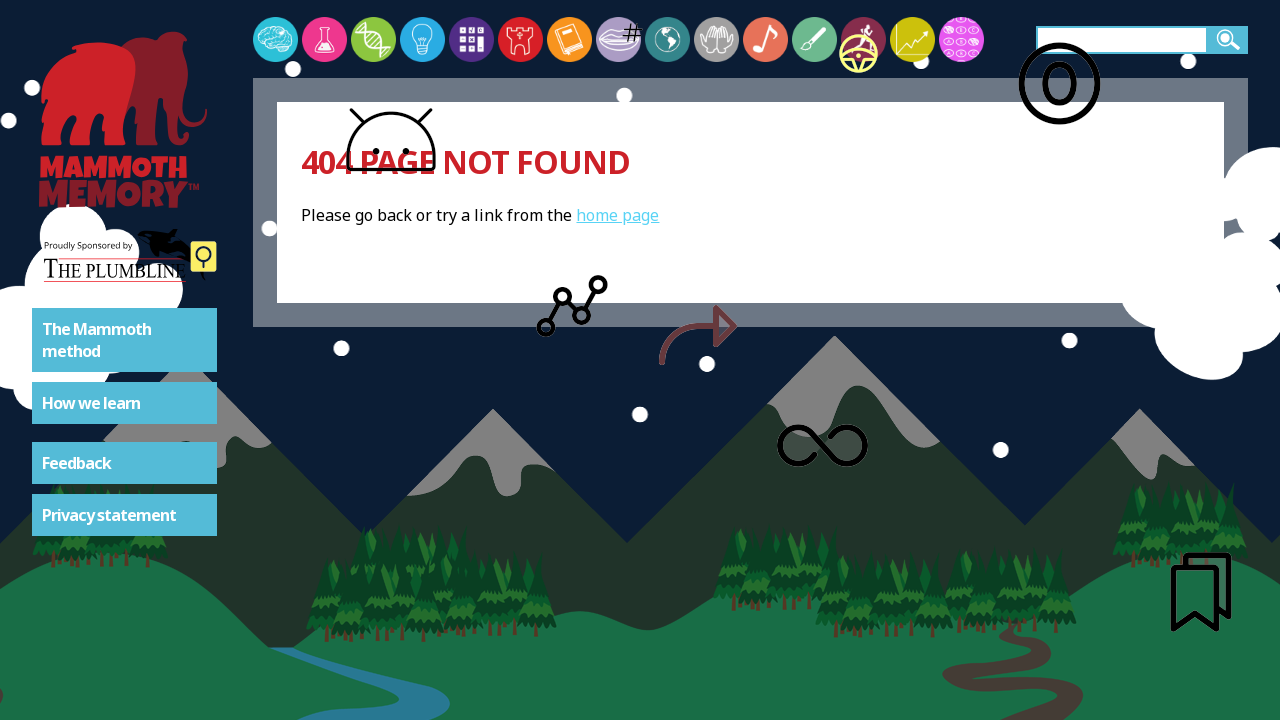 Image resolution: width=1280 pixels, height=720 pixels. I want to click on select neuter or non-binary gender option, so click(203, 256).